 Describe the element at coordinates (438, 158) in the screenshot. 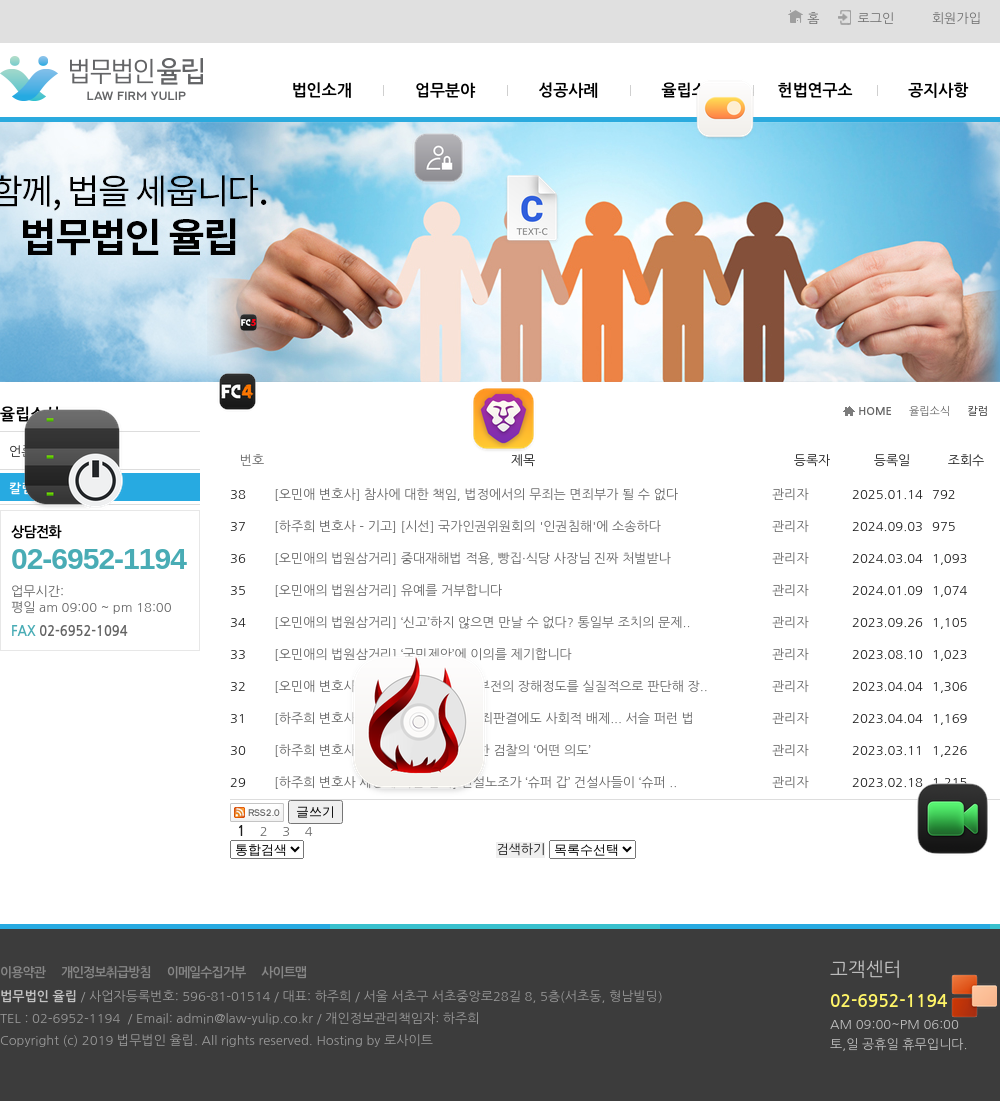

I see `manage network information service (NIS) user settings` at that location.